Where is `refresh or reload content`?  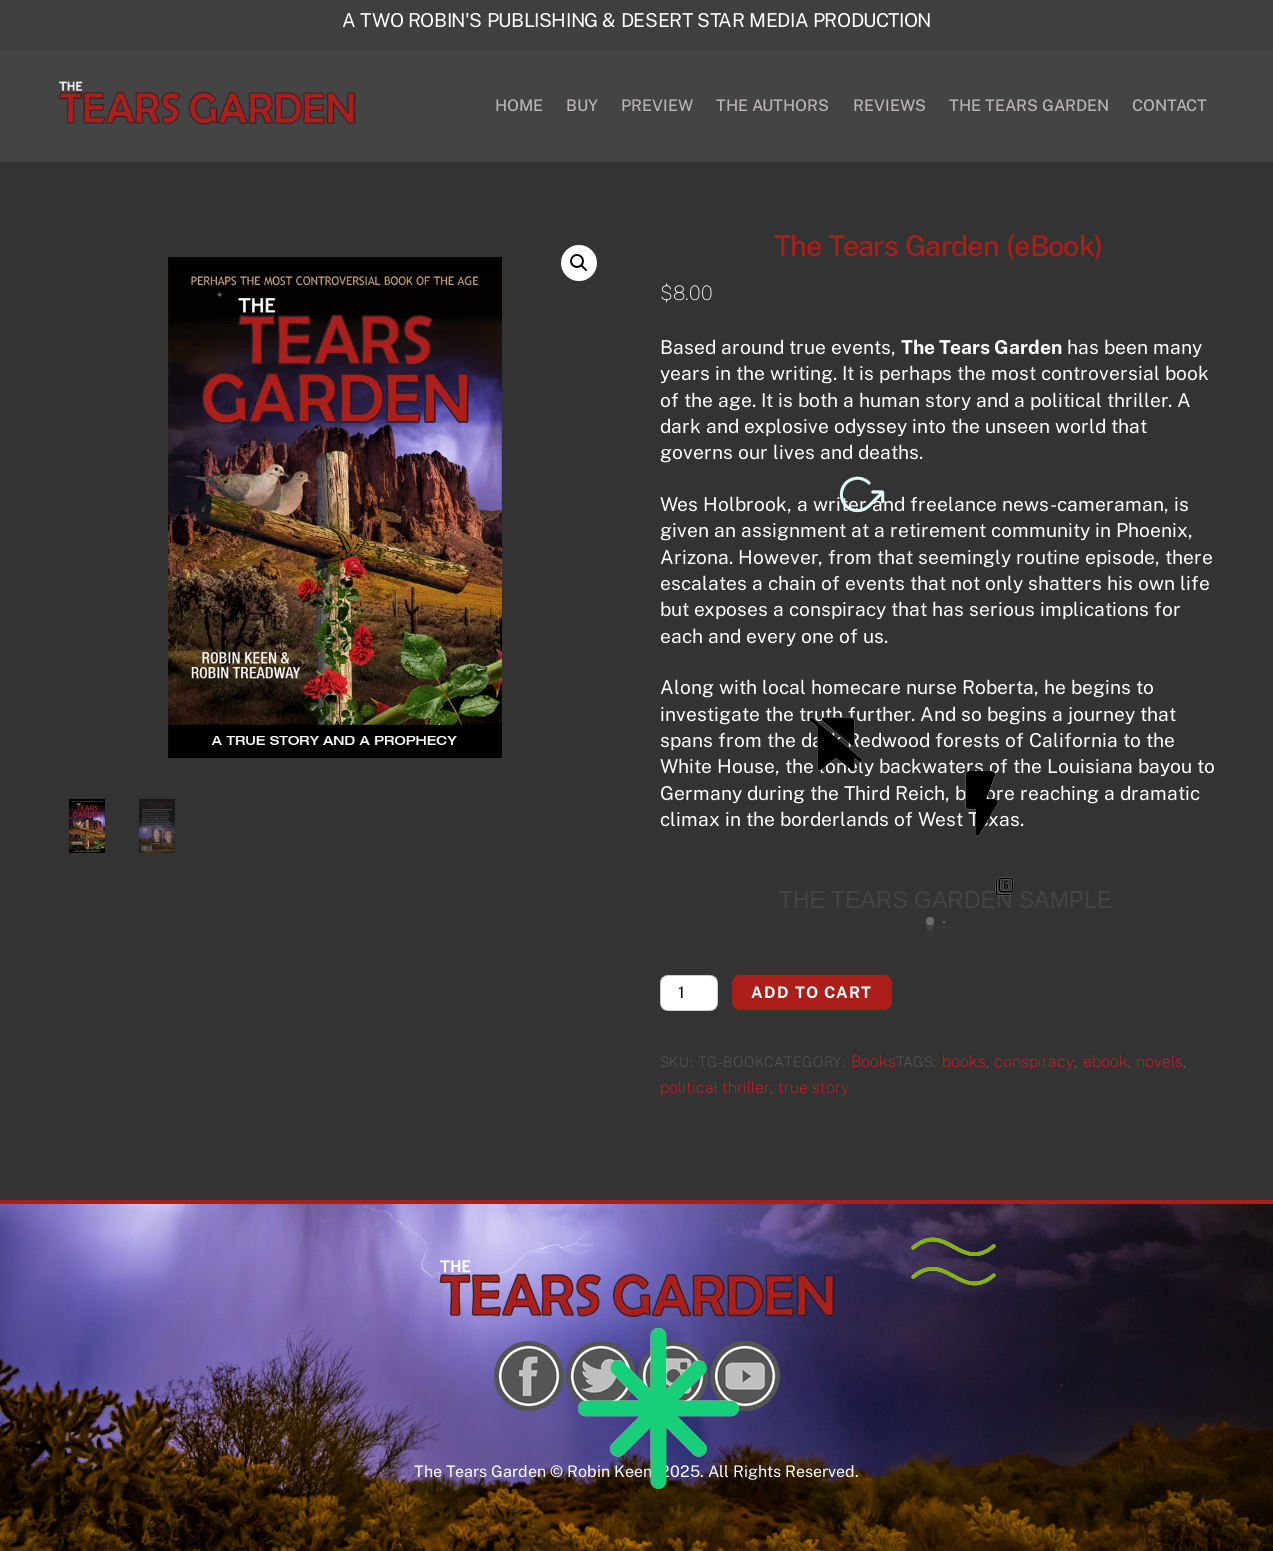
refresh or reload content is located at coordinates (862, 494).